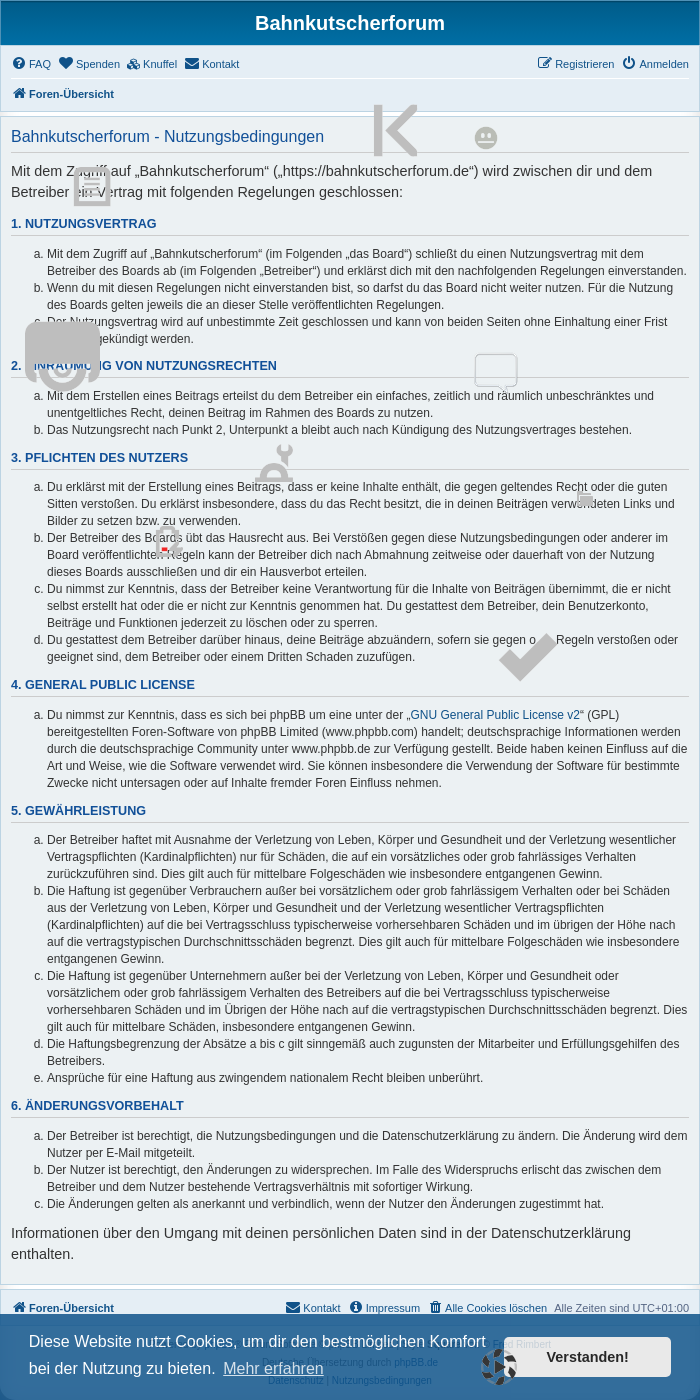 The image size is (700, 1400). What do you see at coordinates (486, 138) in the screenshot?
I see `indicates a neutral or indifferent reaction` at bounding box center [486, 138].